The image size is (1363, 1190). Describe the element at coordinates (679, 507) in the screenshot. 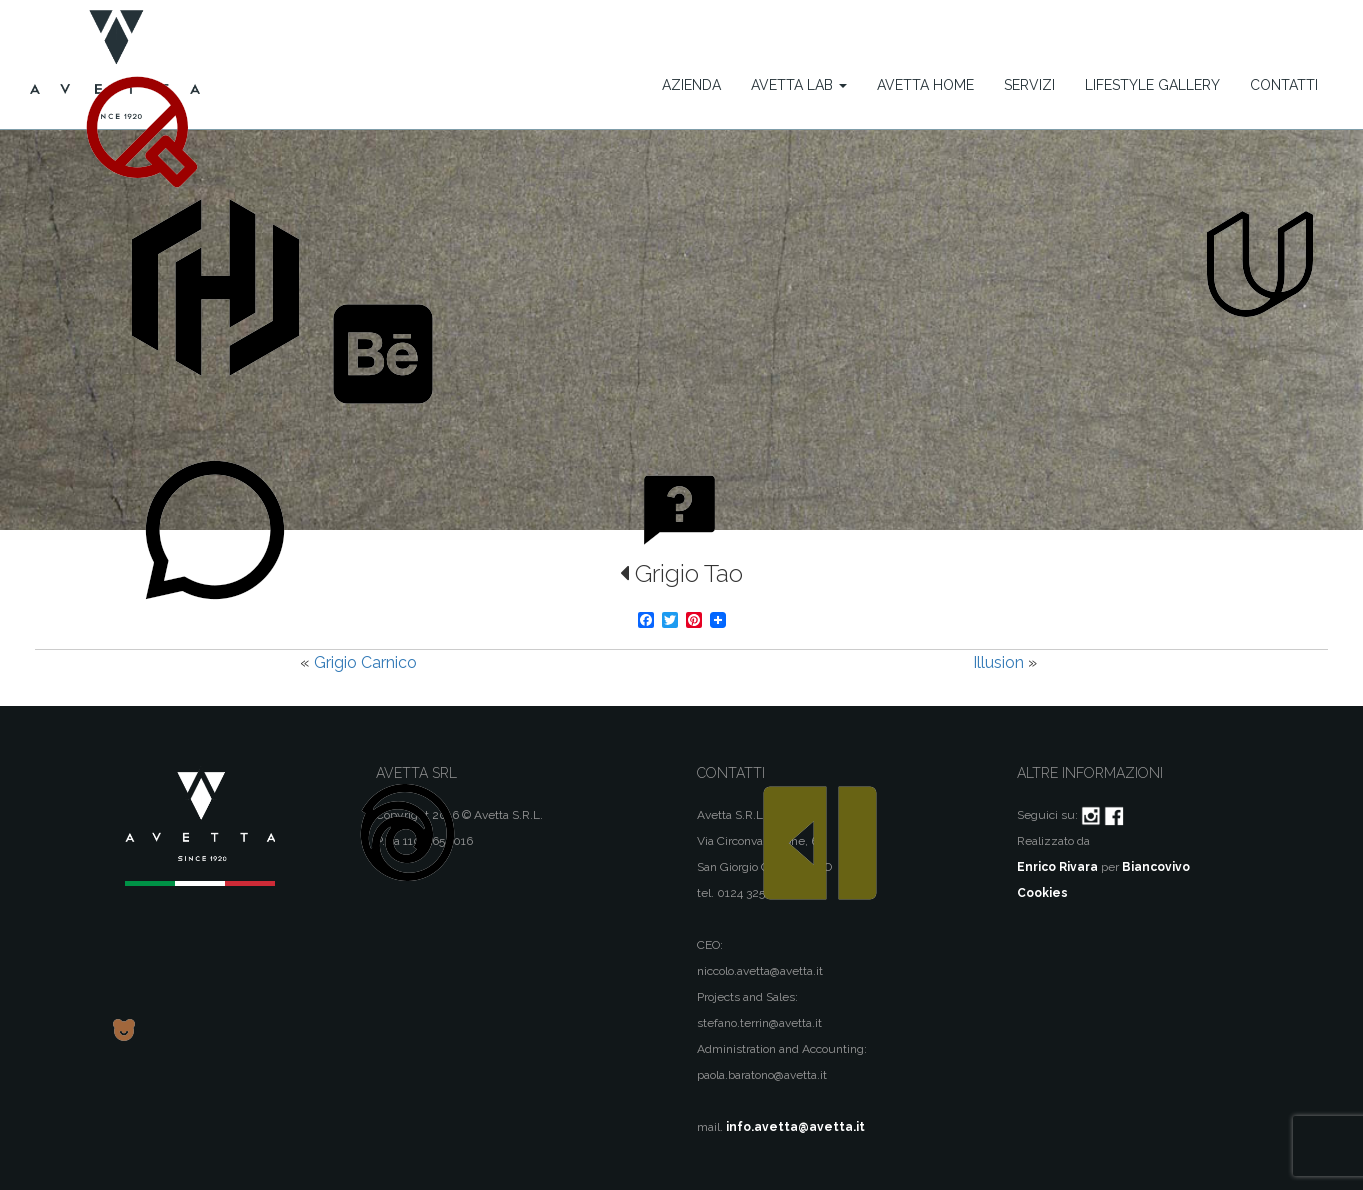

I see `access FAQ or help section` at that location.